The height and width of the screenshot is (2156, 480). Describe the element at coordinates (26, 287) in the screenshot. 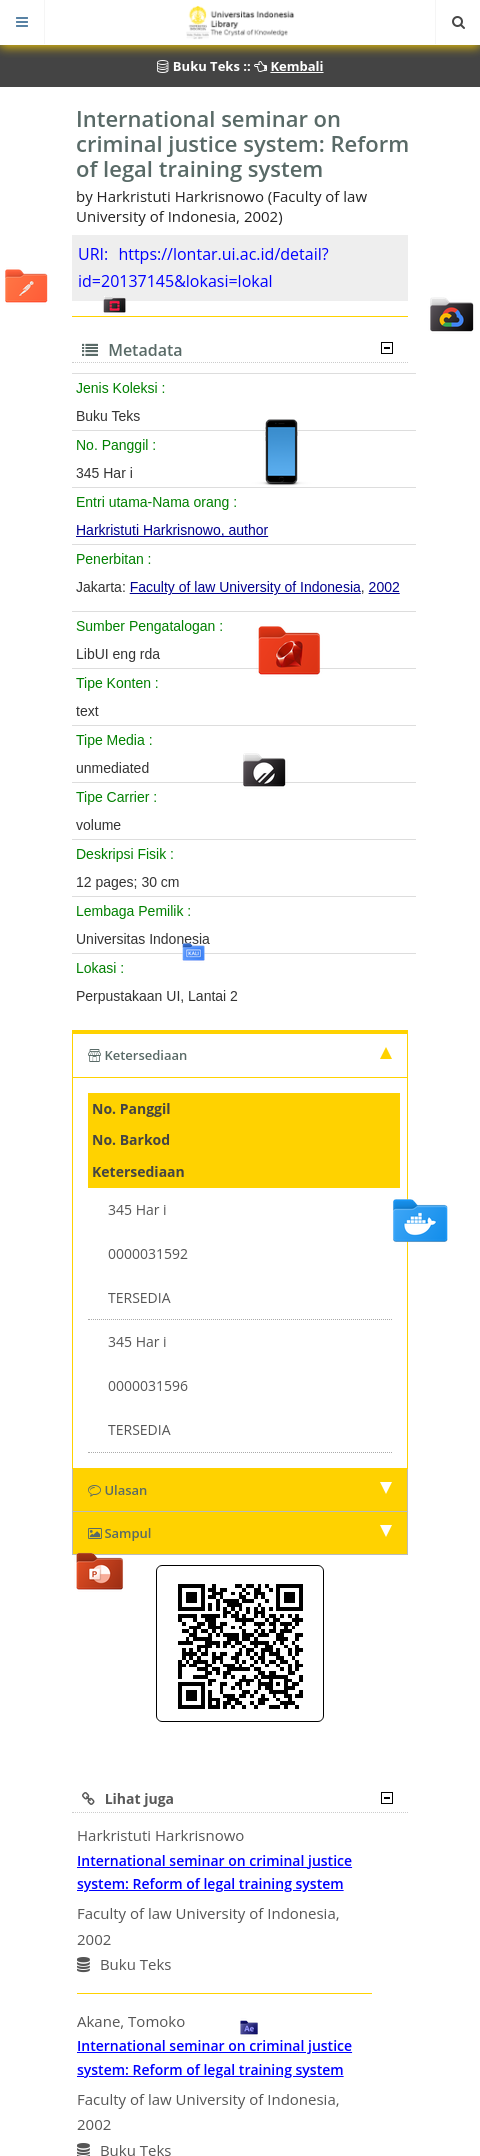

I see `folder containing Postman API development files` at that location.